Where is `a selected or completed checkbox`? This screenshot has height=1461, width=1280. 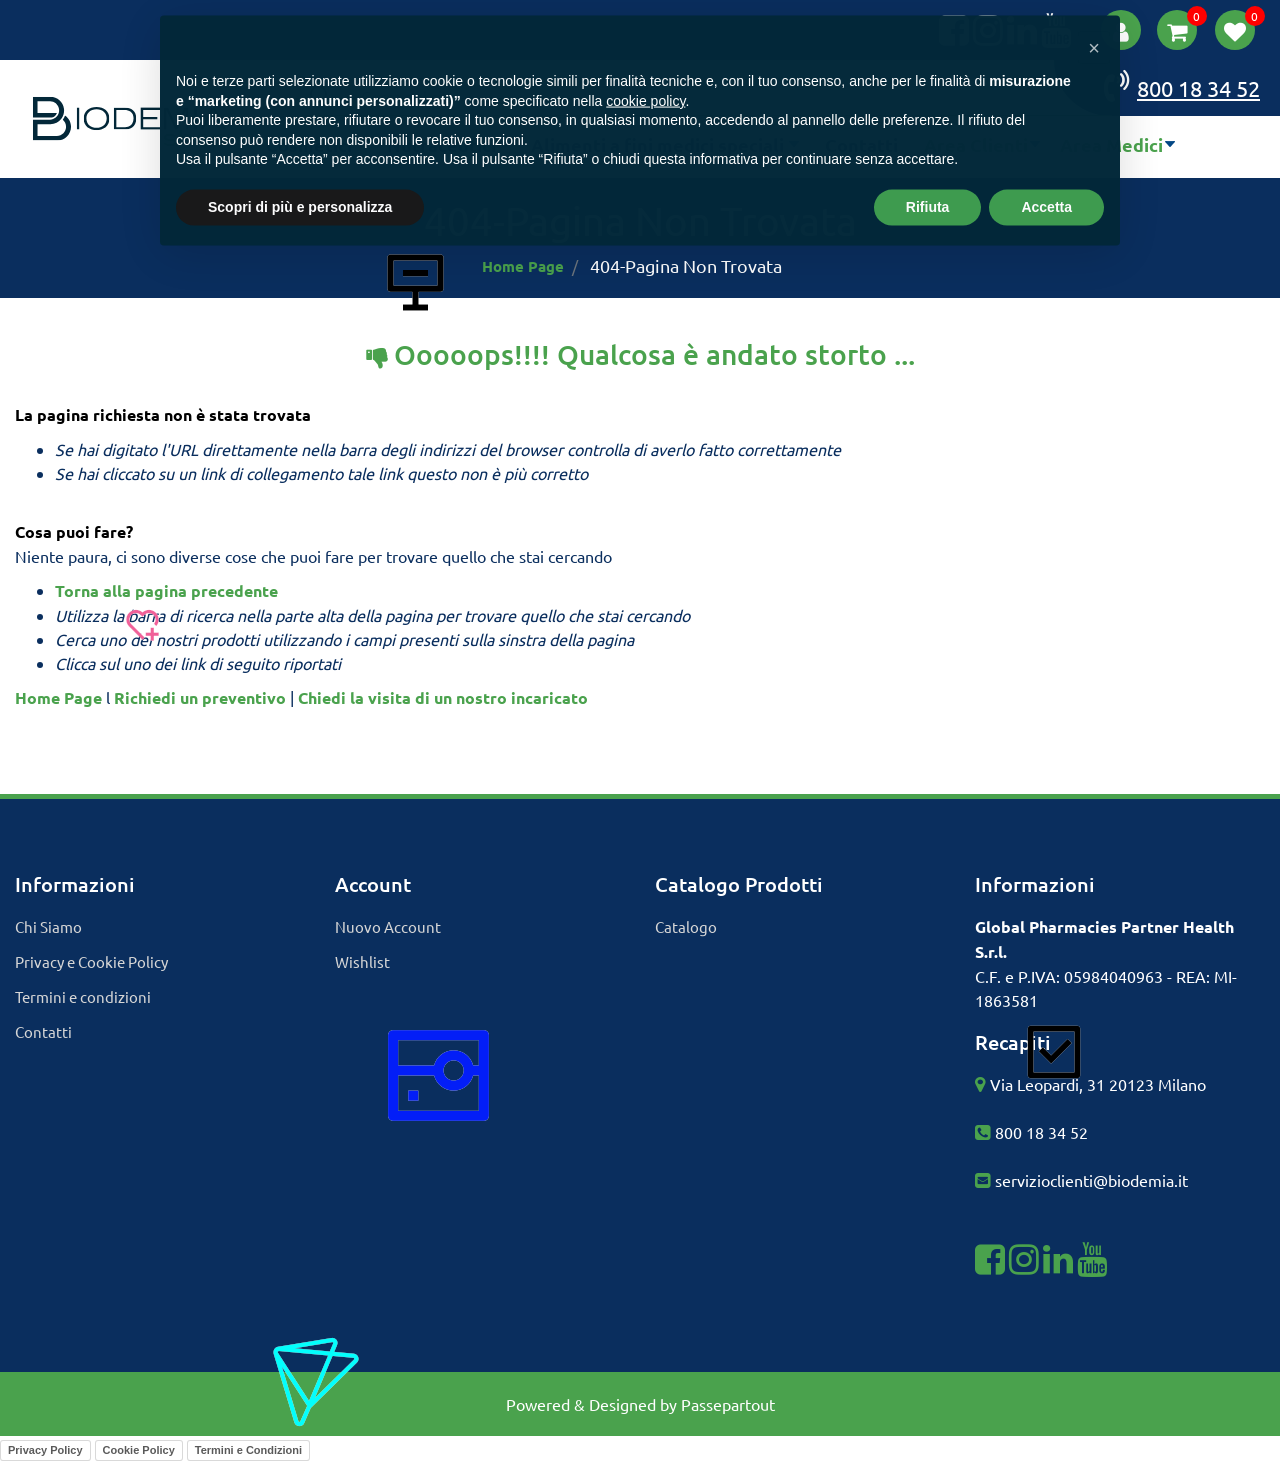 a selected or completed checkbox is located at coordinates (1054, 1052).